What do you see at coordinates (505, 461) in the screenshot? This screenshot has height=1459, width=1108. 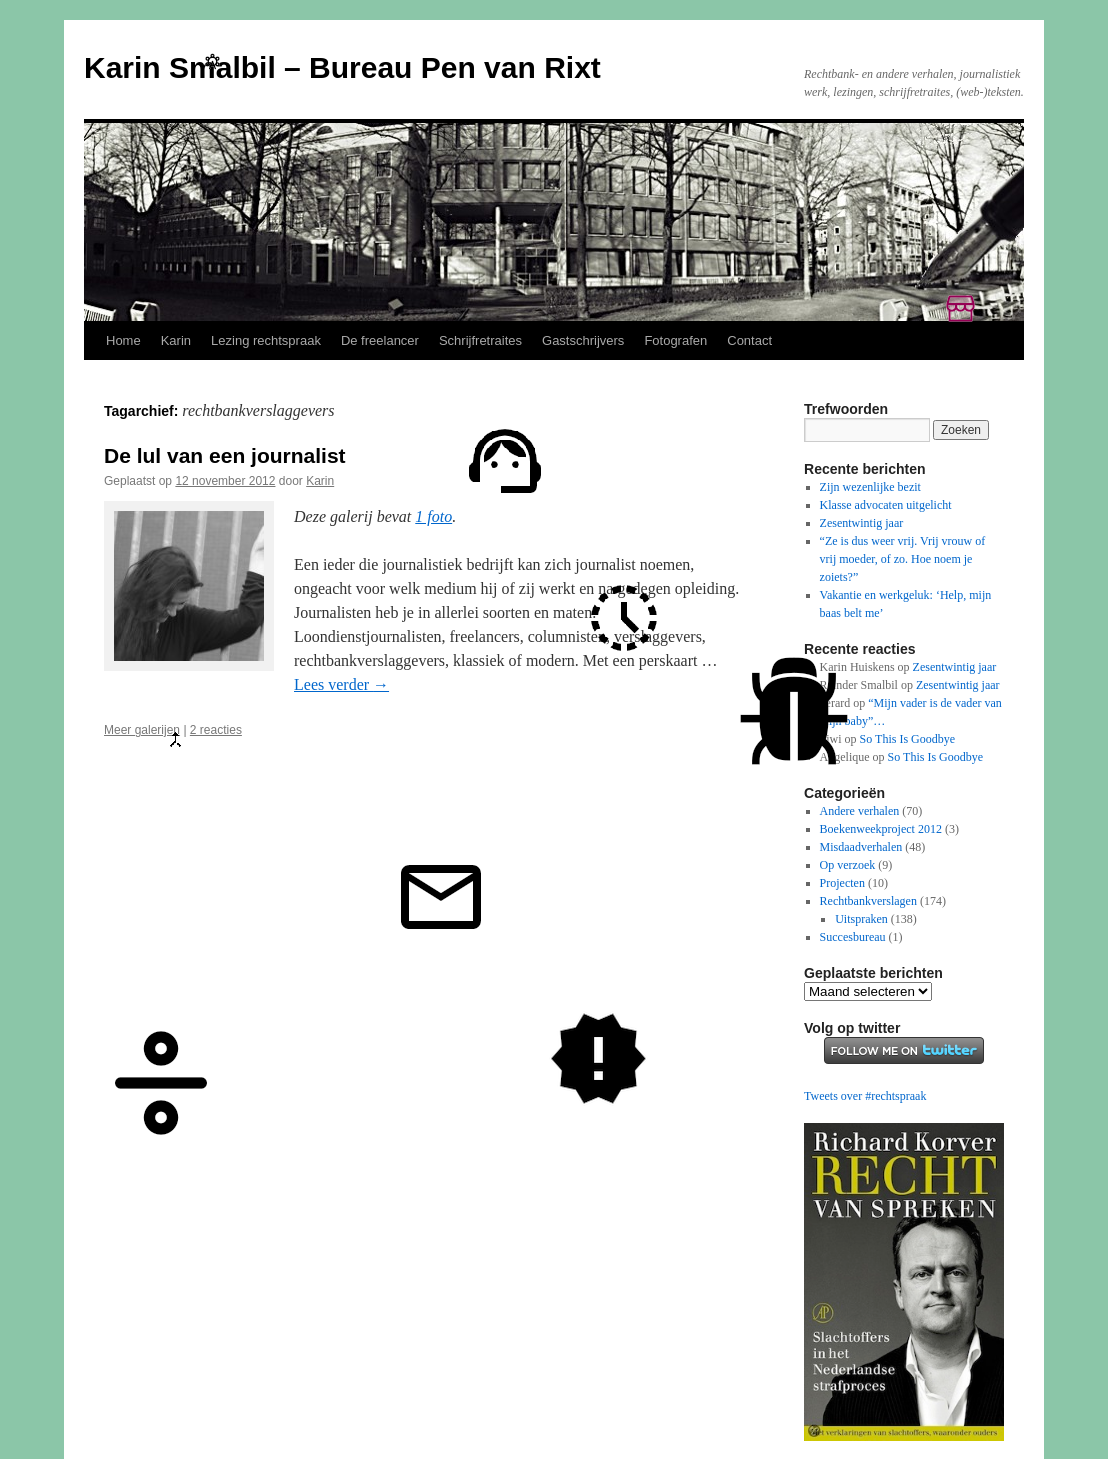 I see `contact customer support` at bounding box center [505, 461].